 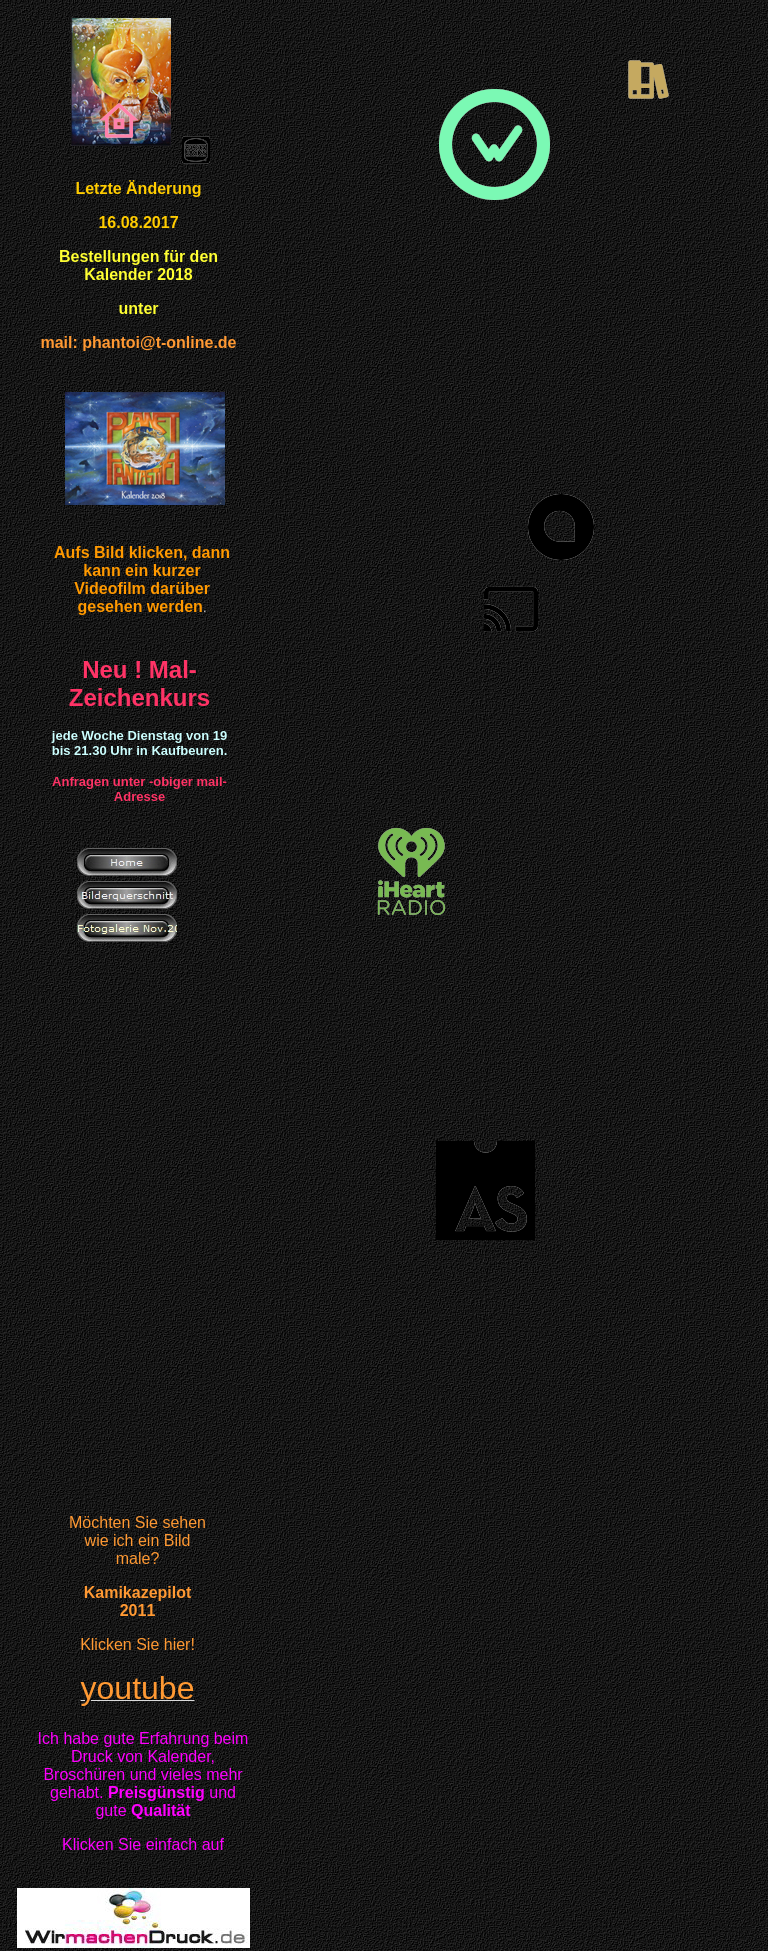 What do you see at coordinates (119, 122) in the screenshot?
I see `navigate to home screen` at bounding box center [119, 122].